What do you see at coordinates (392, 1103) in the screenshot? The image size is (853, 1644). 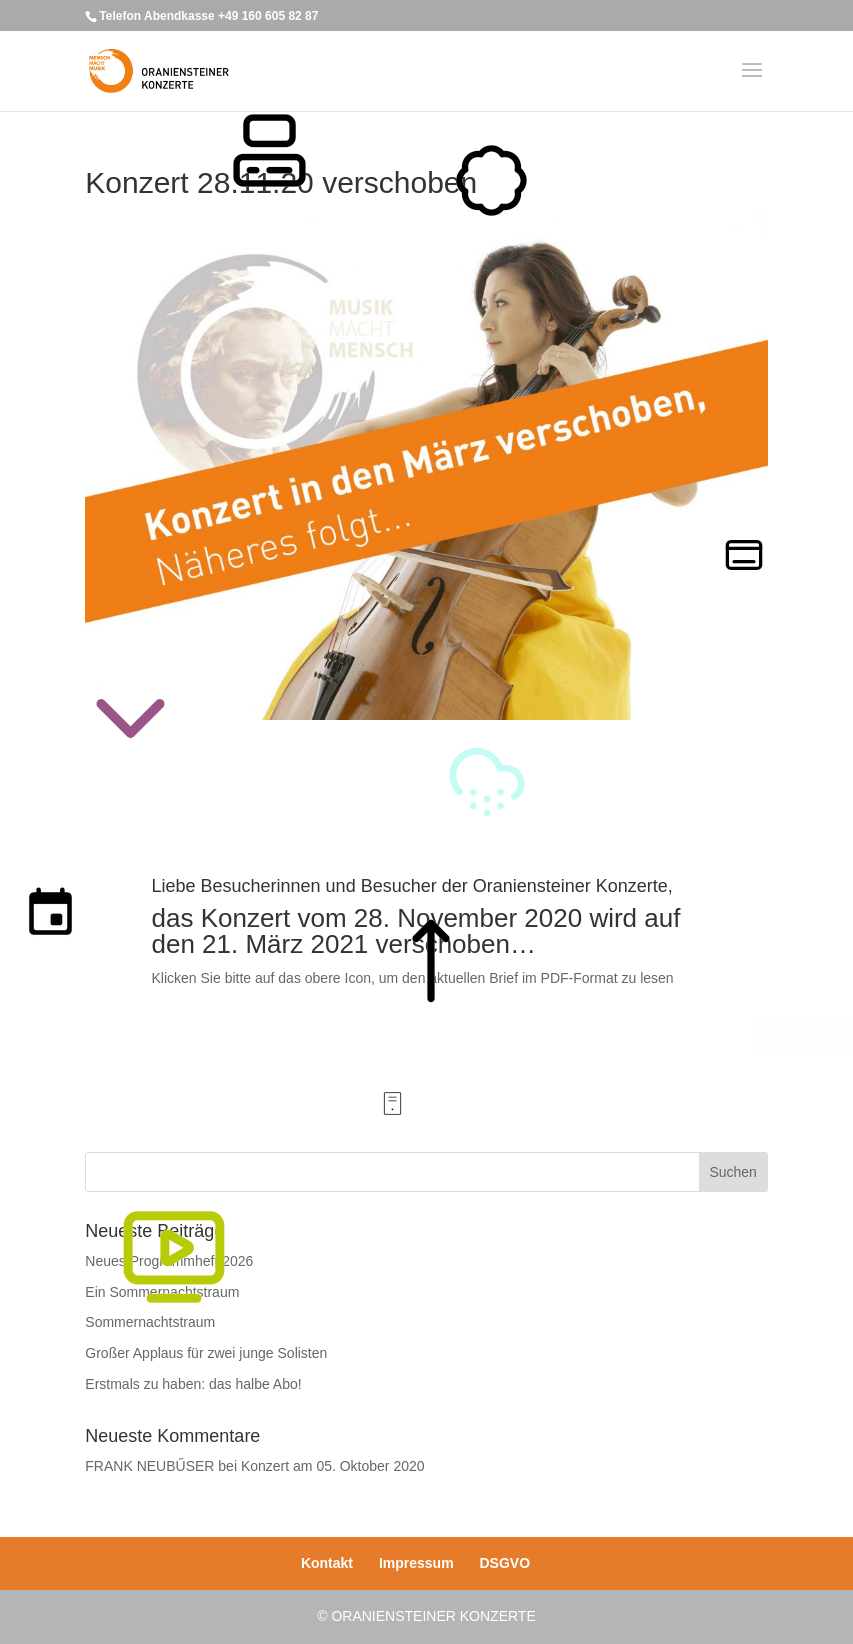 I see `access server or desktop computer settings` at bounding box center [392, 1103].